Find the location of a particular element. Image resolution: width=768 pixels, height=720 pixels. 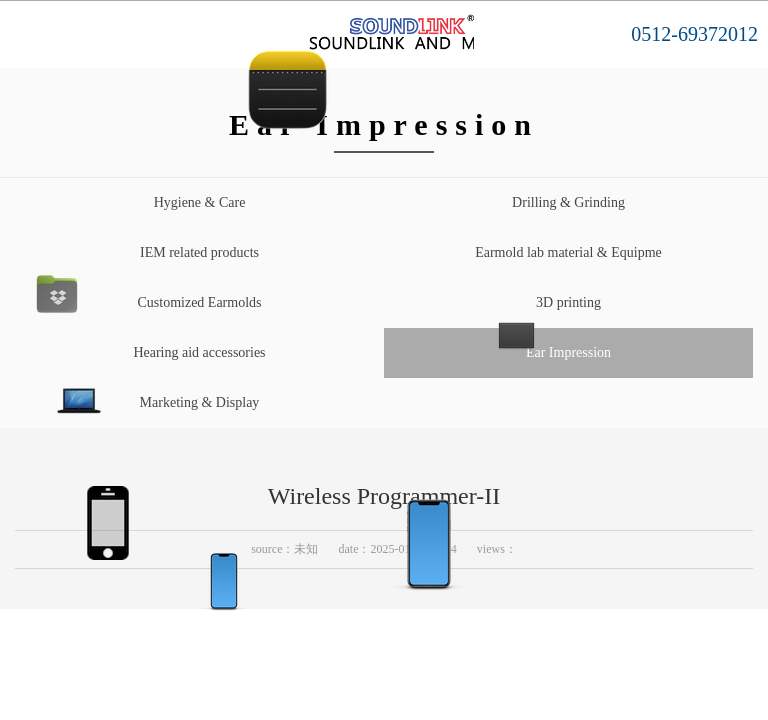

indicates magic trackpad is connected via bluetooth is located at coordinates (516, 335).